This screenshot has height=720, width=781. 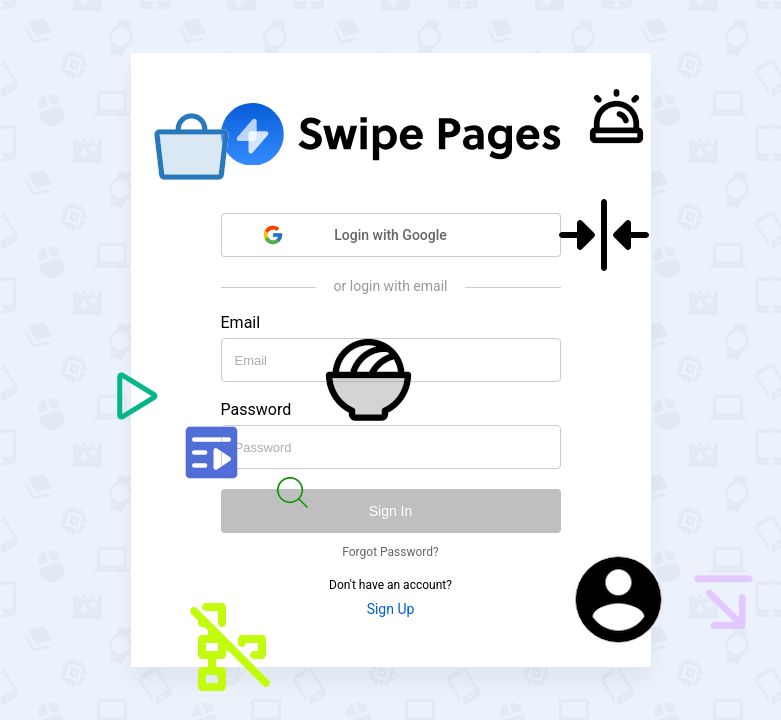 I want to click on indicates an active alert or emergency notification, so click(x=616, y=120).